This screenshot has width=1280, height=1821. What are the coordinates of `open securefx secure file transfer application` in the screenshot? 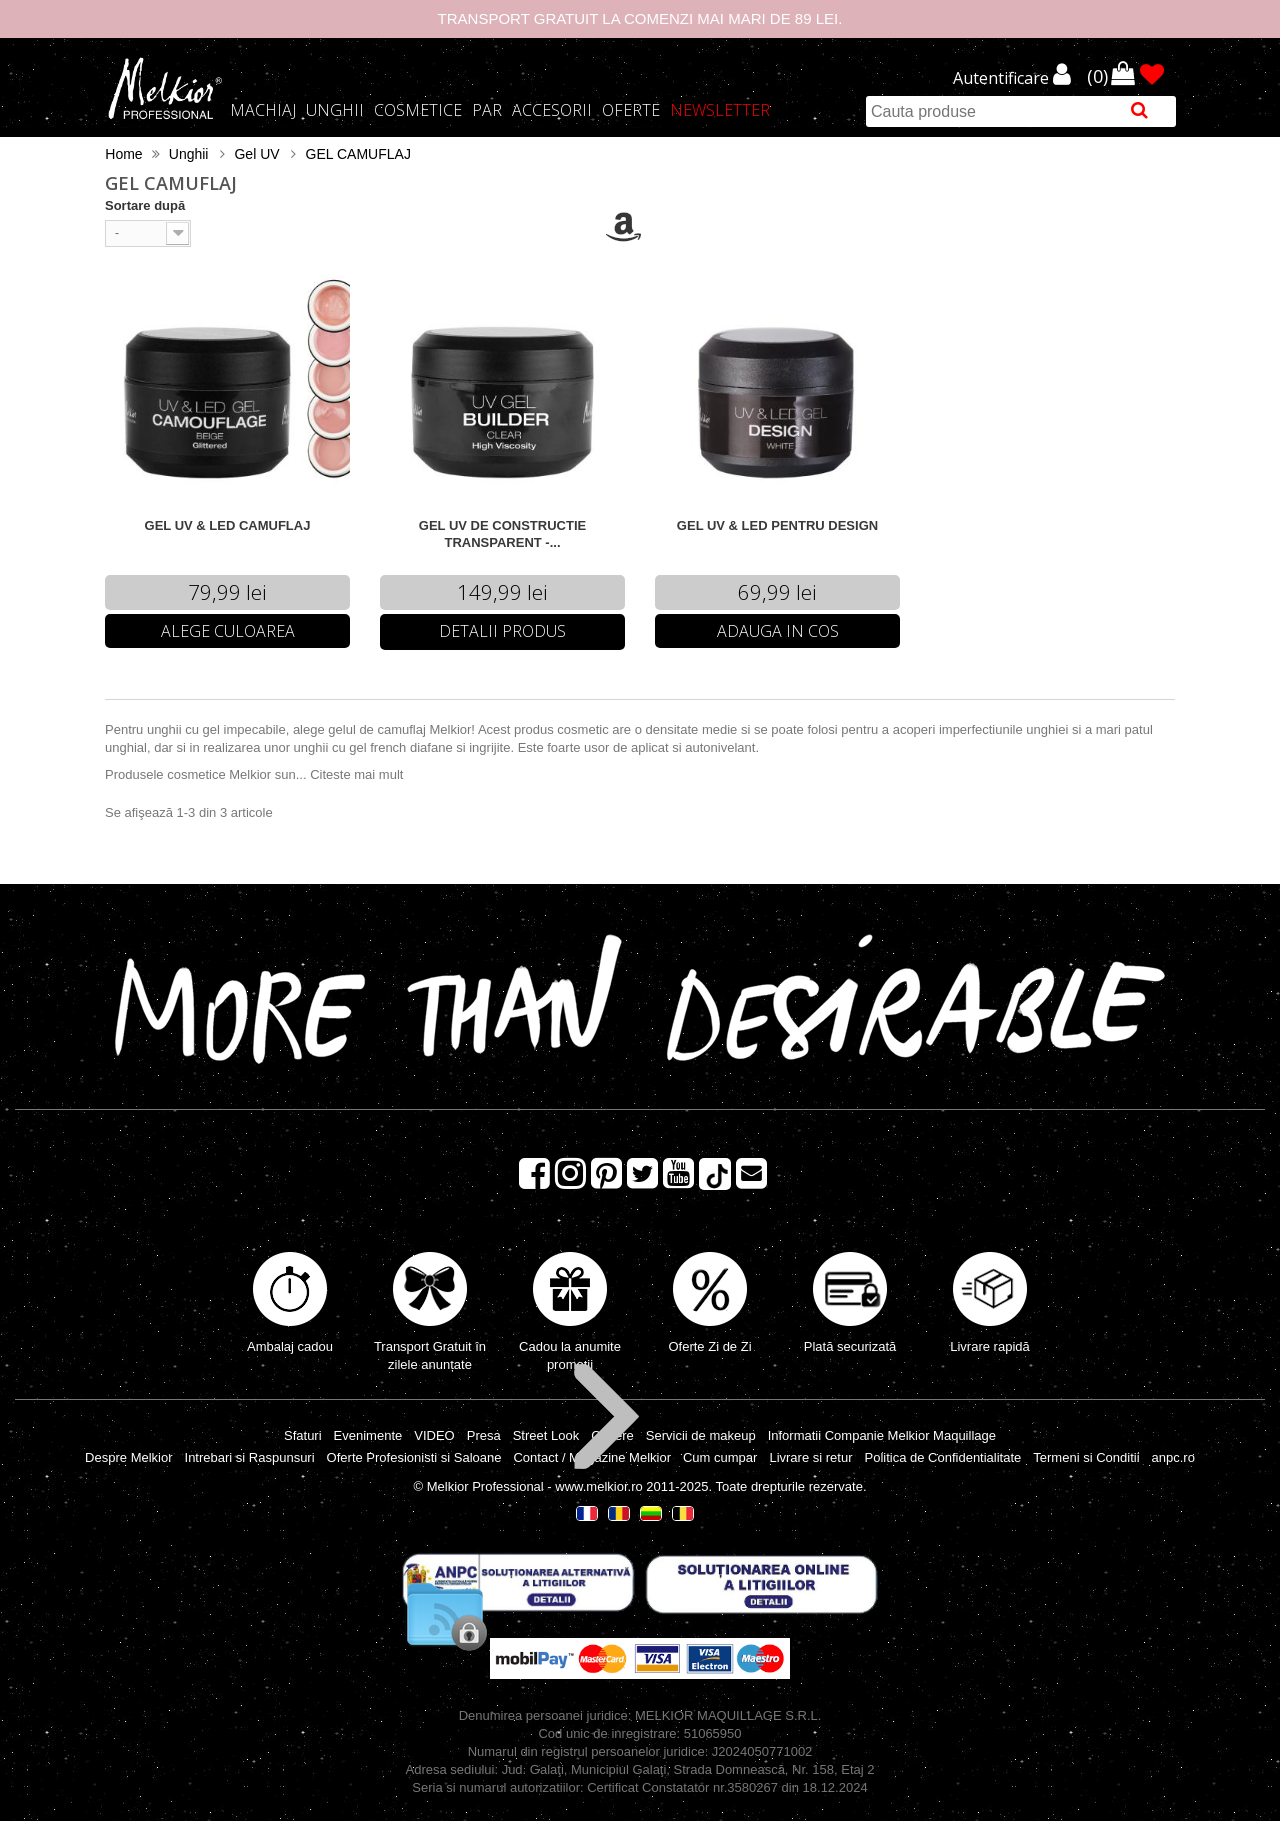 It's located at (445, 1614).